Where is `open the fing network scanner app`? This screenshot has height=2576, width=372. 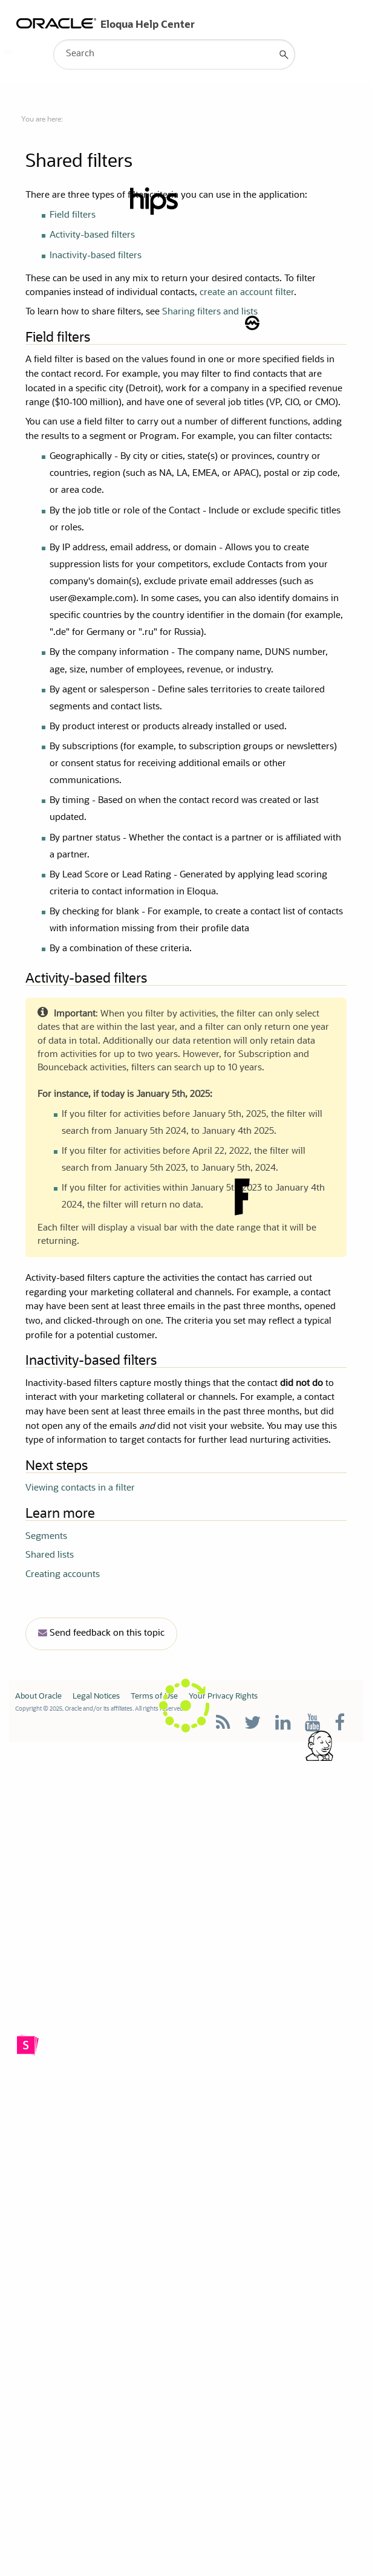
open the fing network scanner app is located at coordinates (184, 1705).